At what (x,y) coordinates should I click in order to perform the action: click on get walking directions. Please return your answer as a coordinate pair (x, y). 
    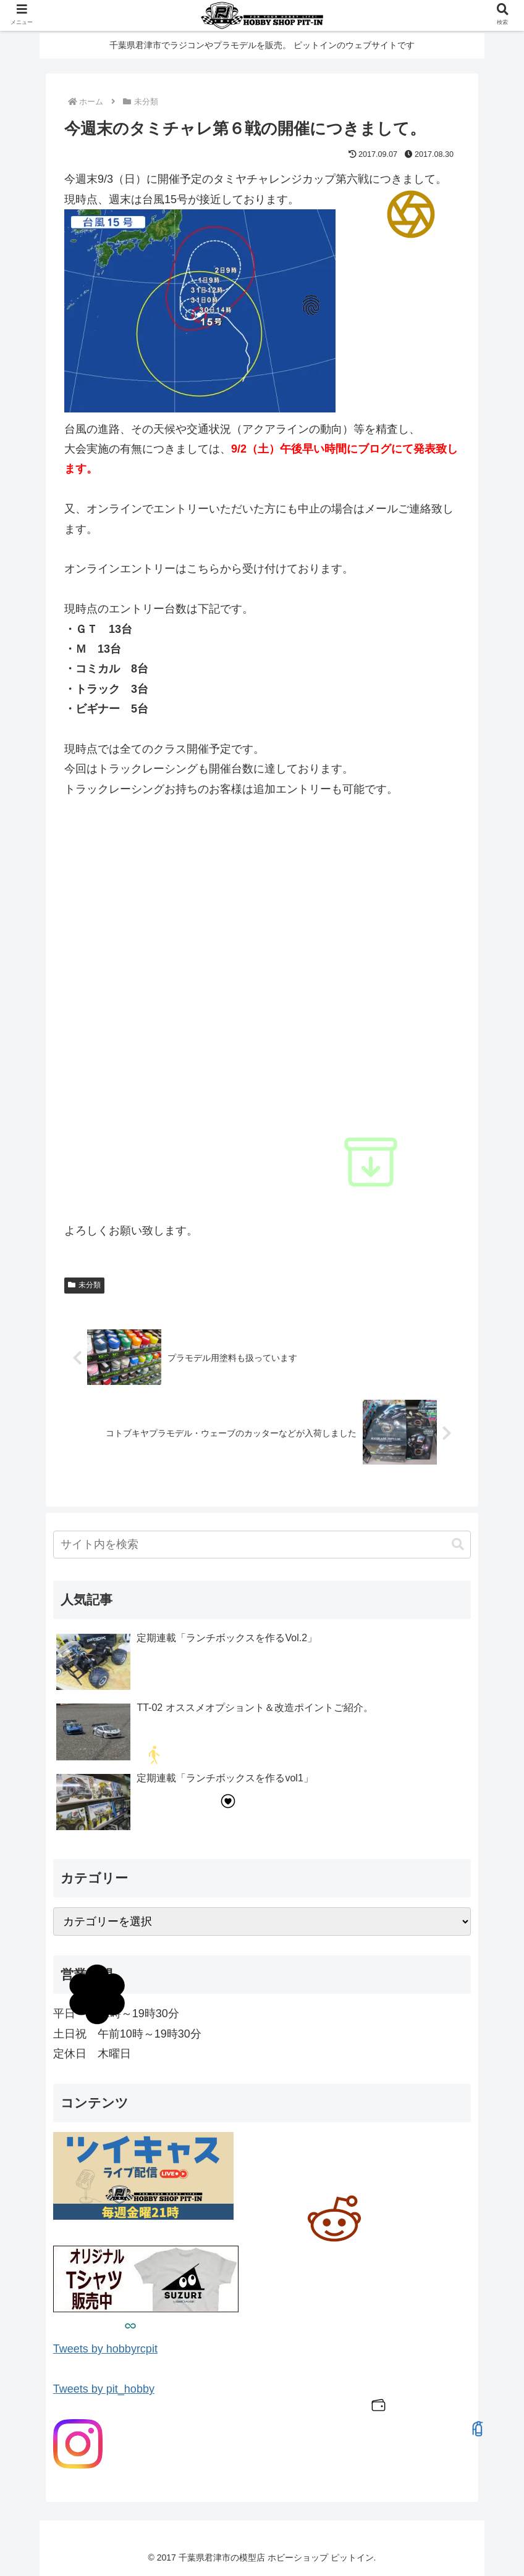
    Looking at the image, I should click on (154, 1755).